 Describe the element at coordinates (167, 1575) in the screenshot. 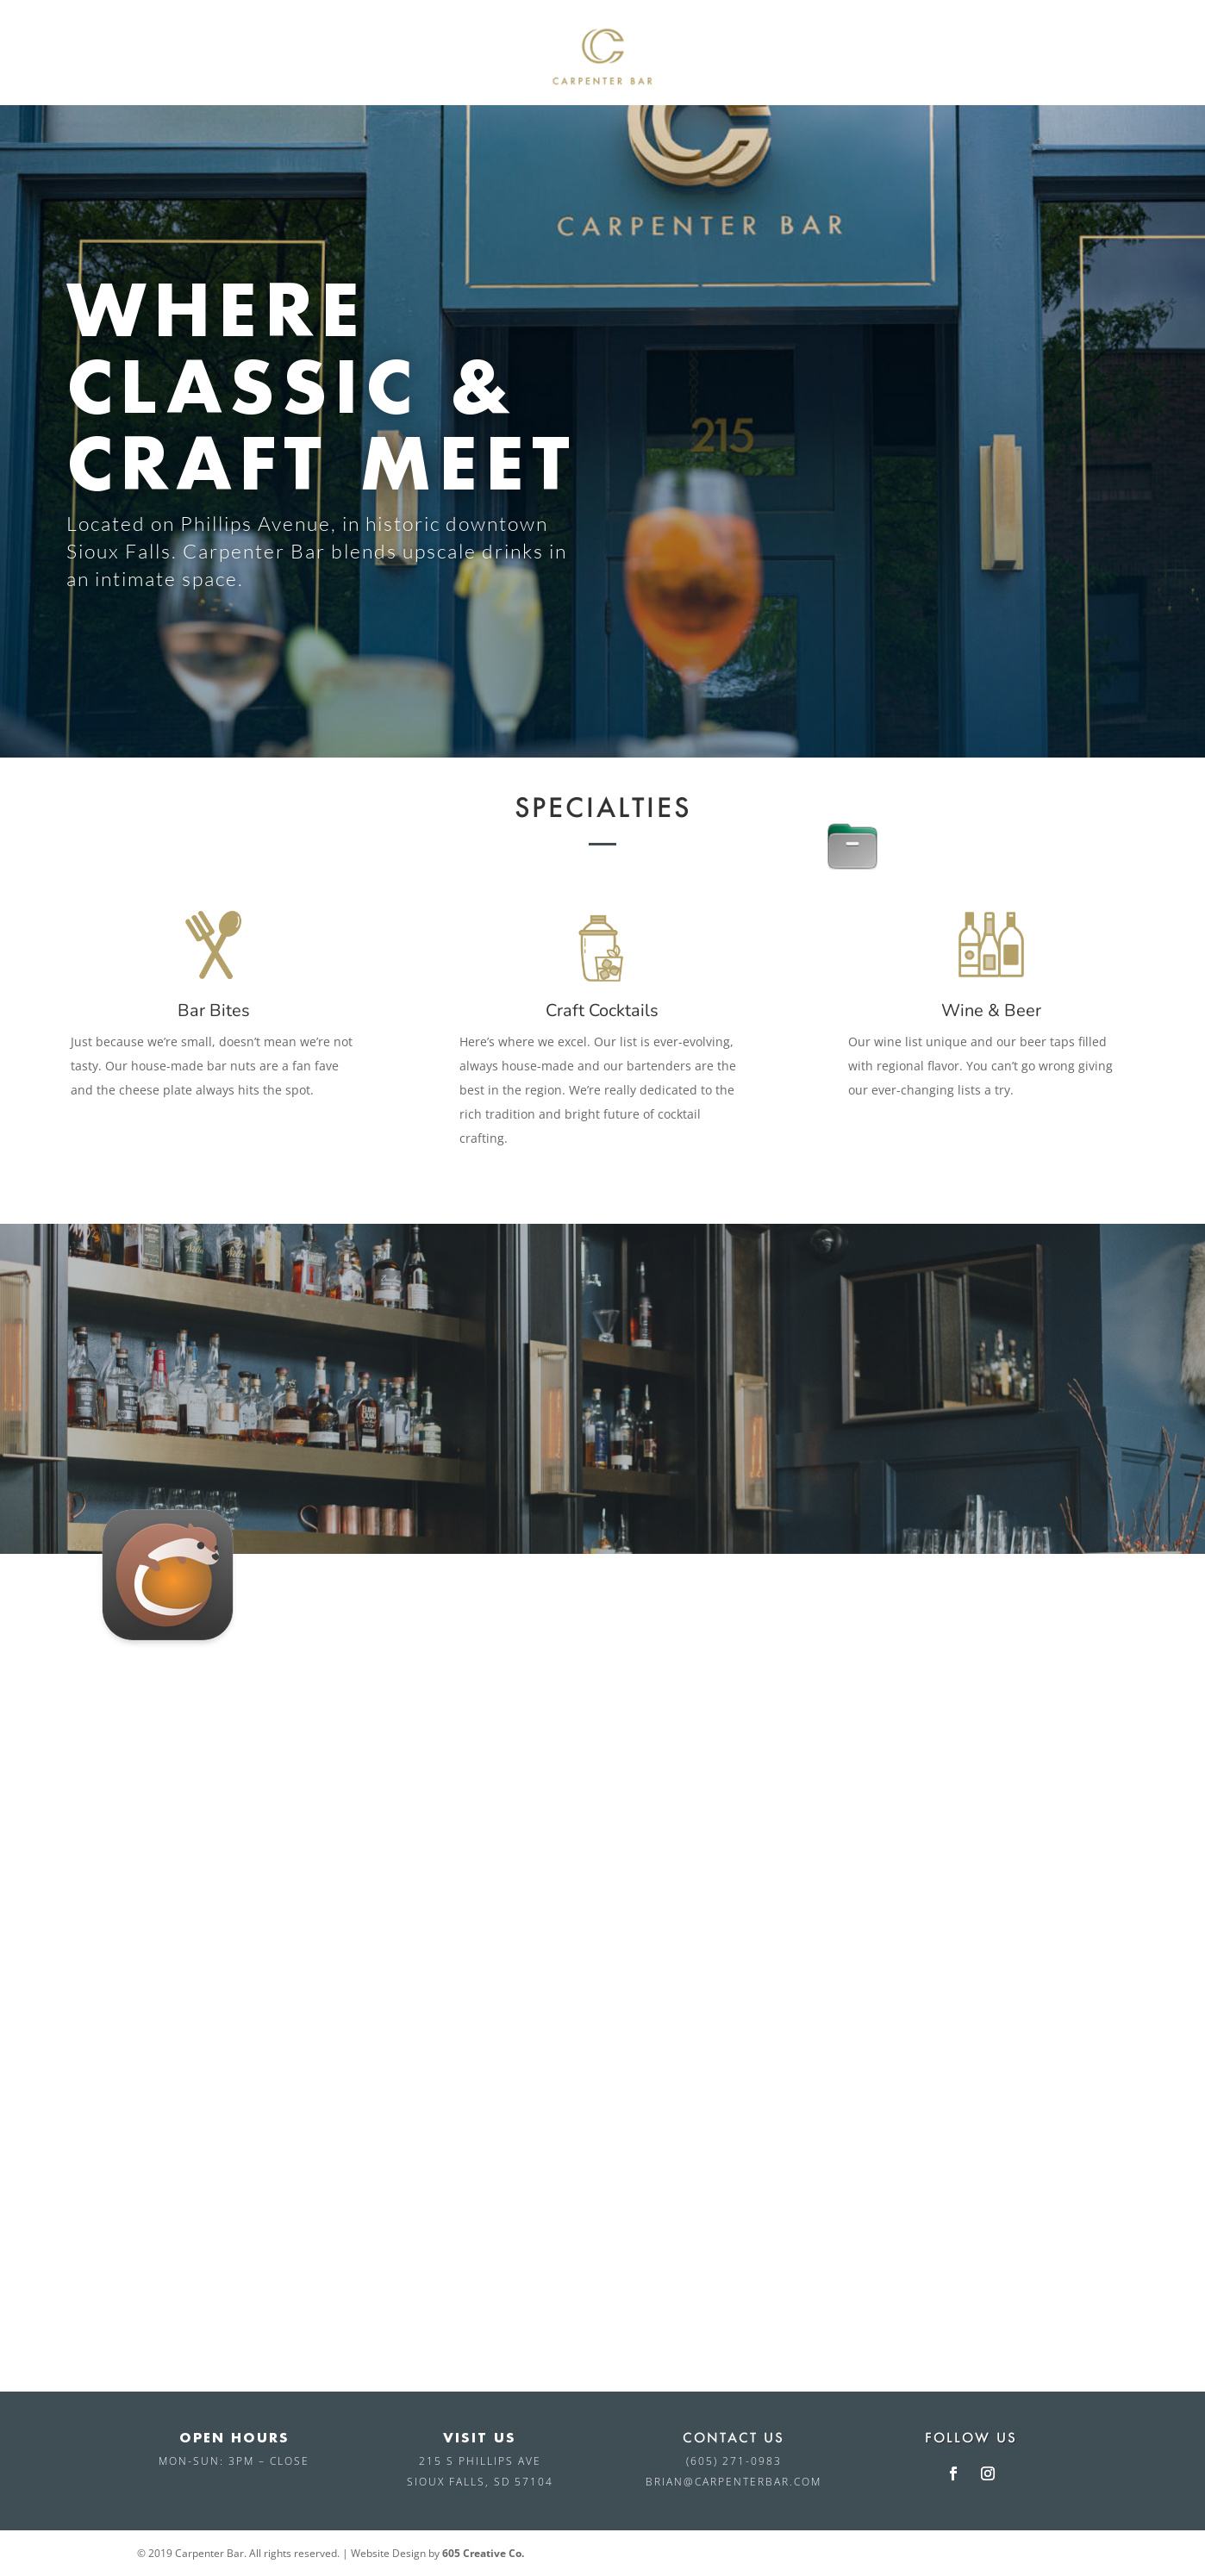

I see `open lutris gaming platform` at that location.